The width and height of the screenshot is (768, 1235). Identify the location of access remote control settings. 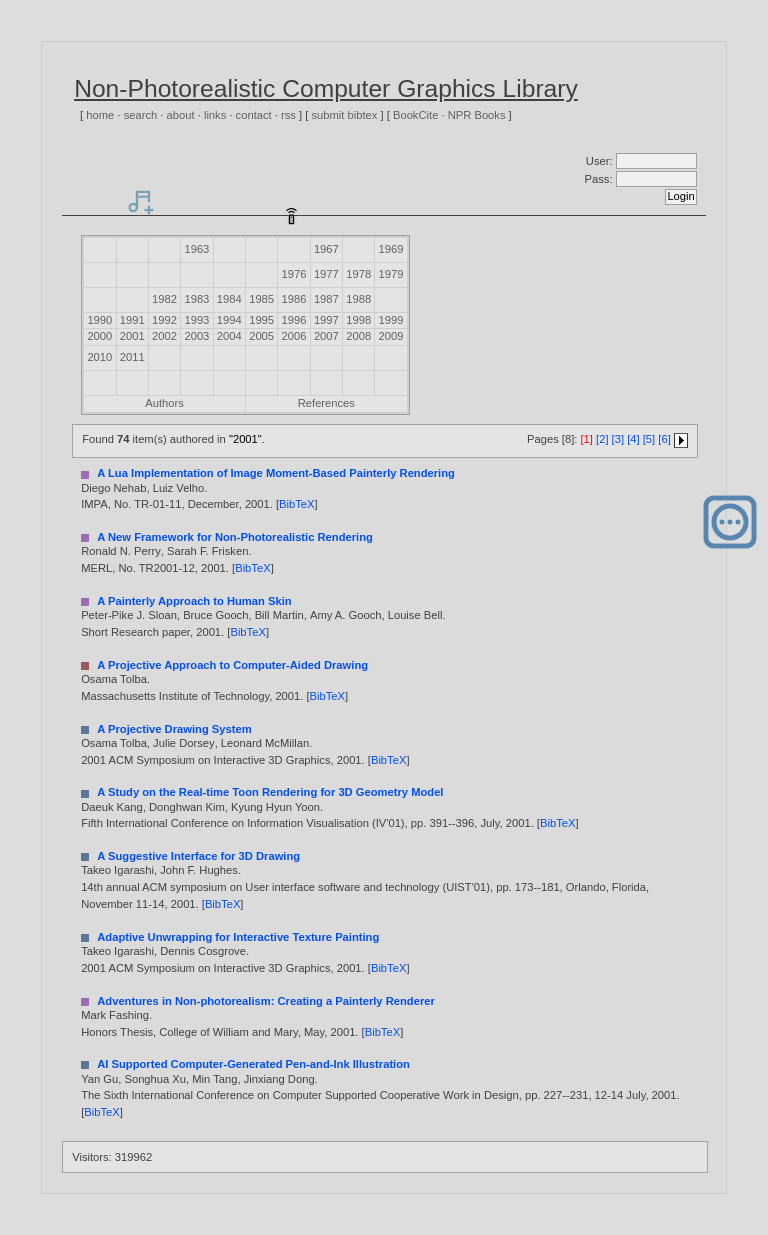
(291, 216).